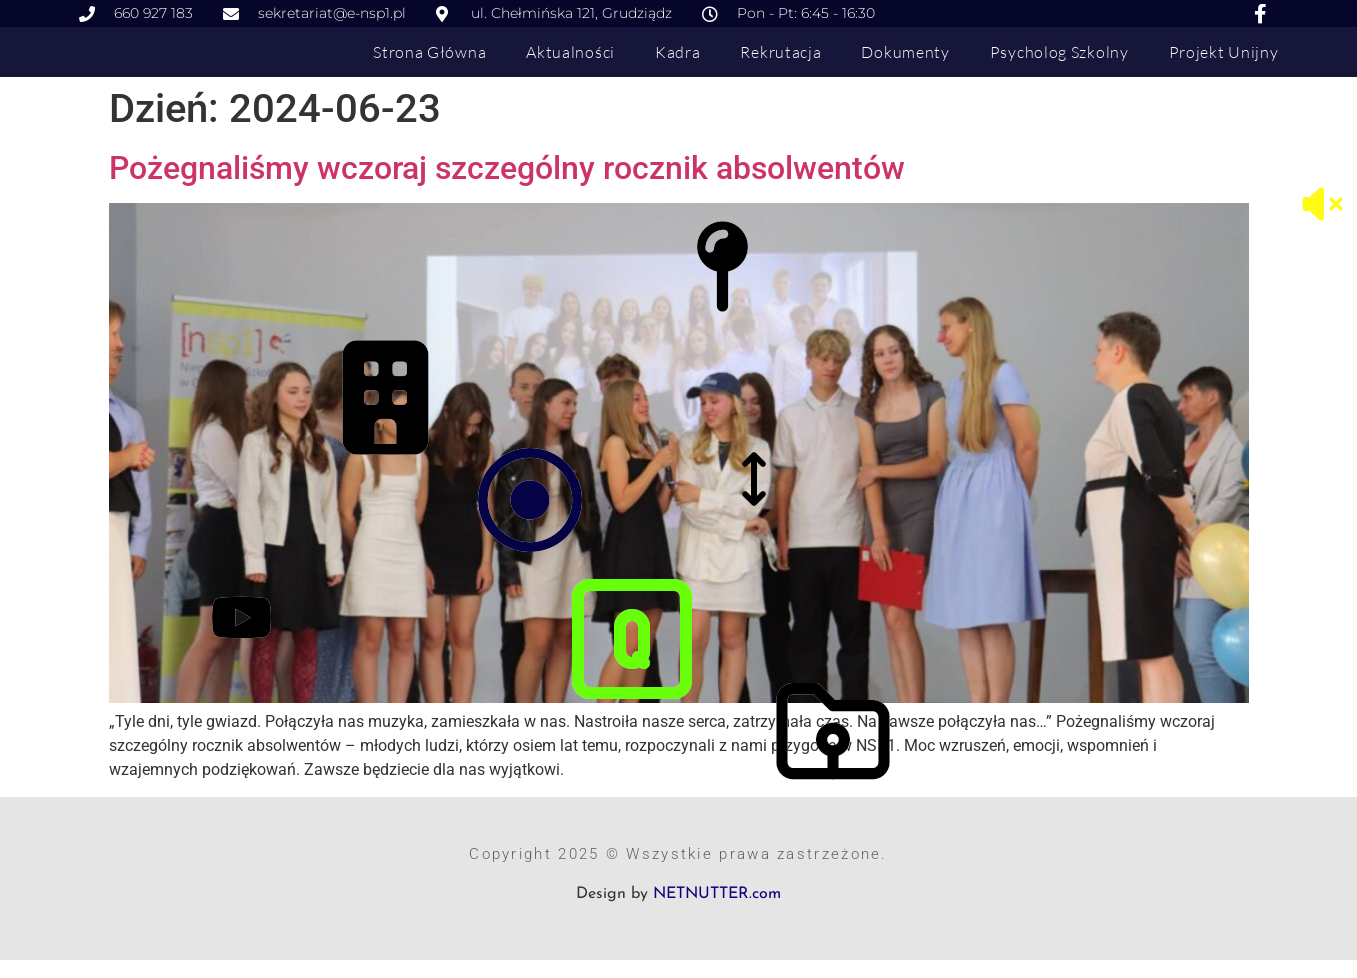 Image resolution: width=1357 pixels, height=978 pixels. What do you see at coordinates (833, 734) in the screenshot?
I see `access root directory` at bounding box center [833, 734].